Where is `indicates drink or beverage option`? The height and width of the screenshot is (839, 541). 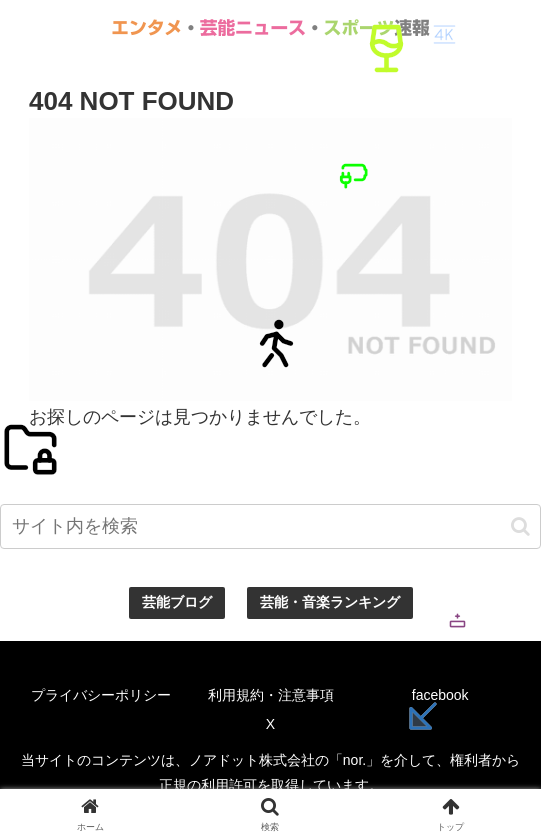 indicates drink or beverage option is located at coordinates (386, 48).